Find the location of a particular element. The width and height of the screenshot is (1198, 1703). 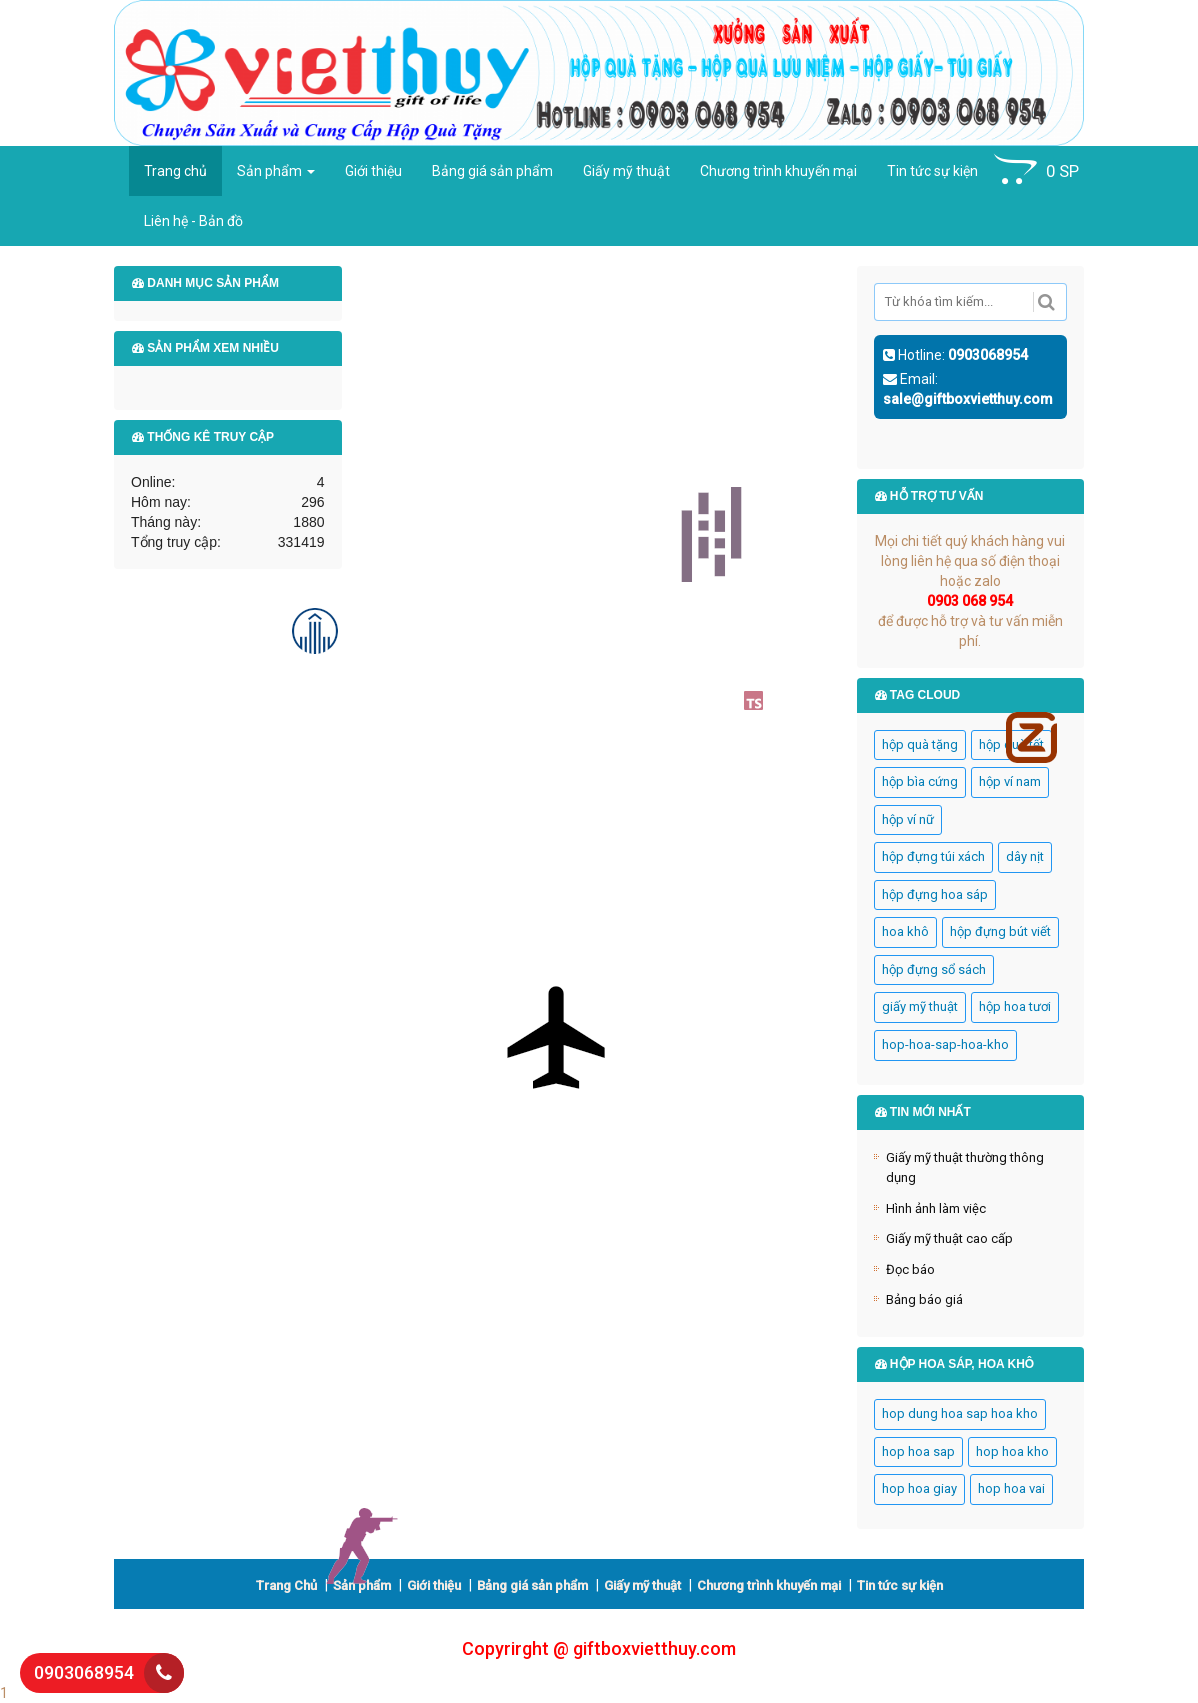

launch counter-strike game is located at coordinates (362, 1546).